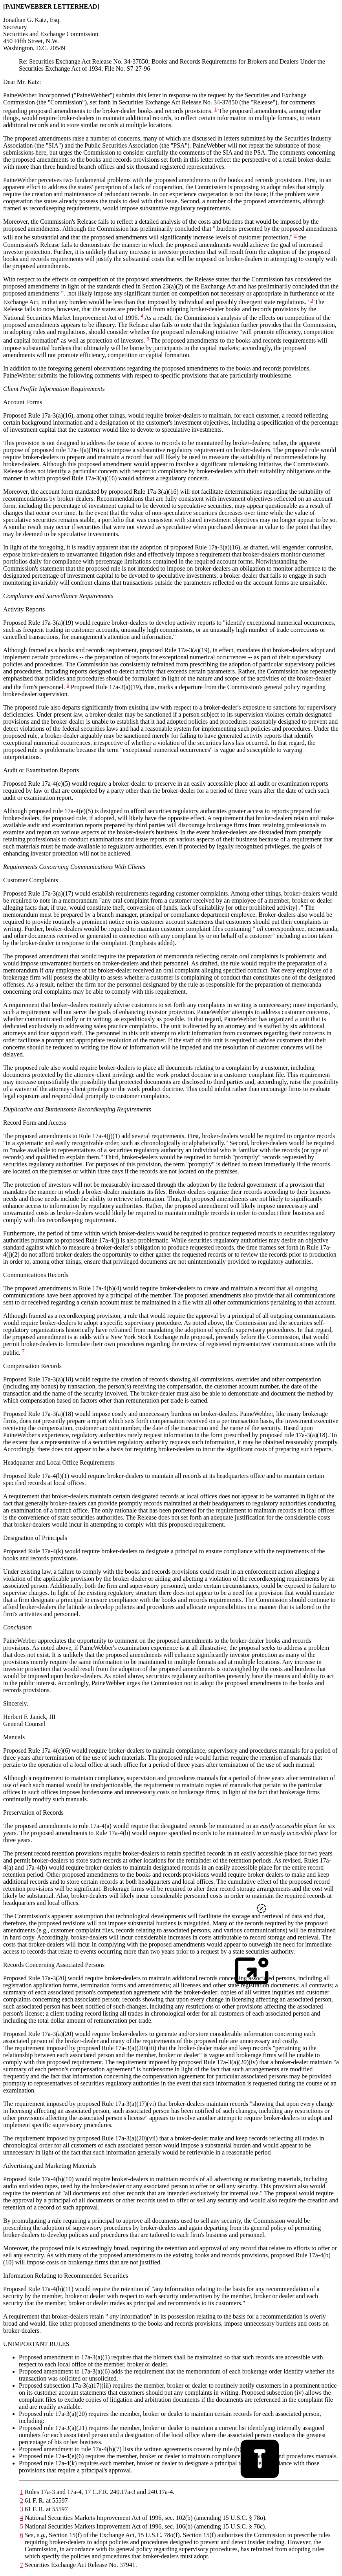 This screenshot has height=2576, width=342. Describe the element at coordinates (260, 2459) in the screenshot. I see `text formatting or typography tool` at that location.